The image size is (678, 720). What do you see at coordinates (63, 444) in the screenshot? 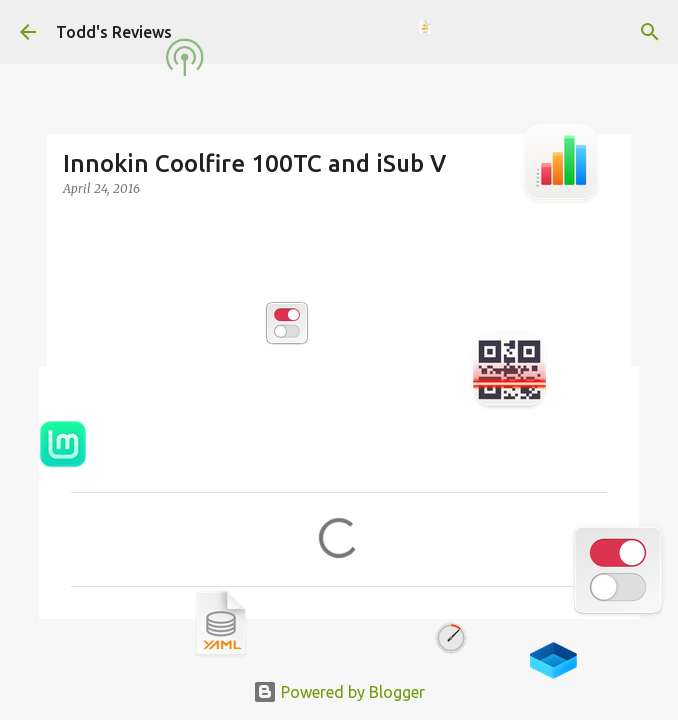
I see `open linux mint welcome screen` at bounding box center [63, 444].